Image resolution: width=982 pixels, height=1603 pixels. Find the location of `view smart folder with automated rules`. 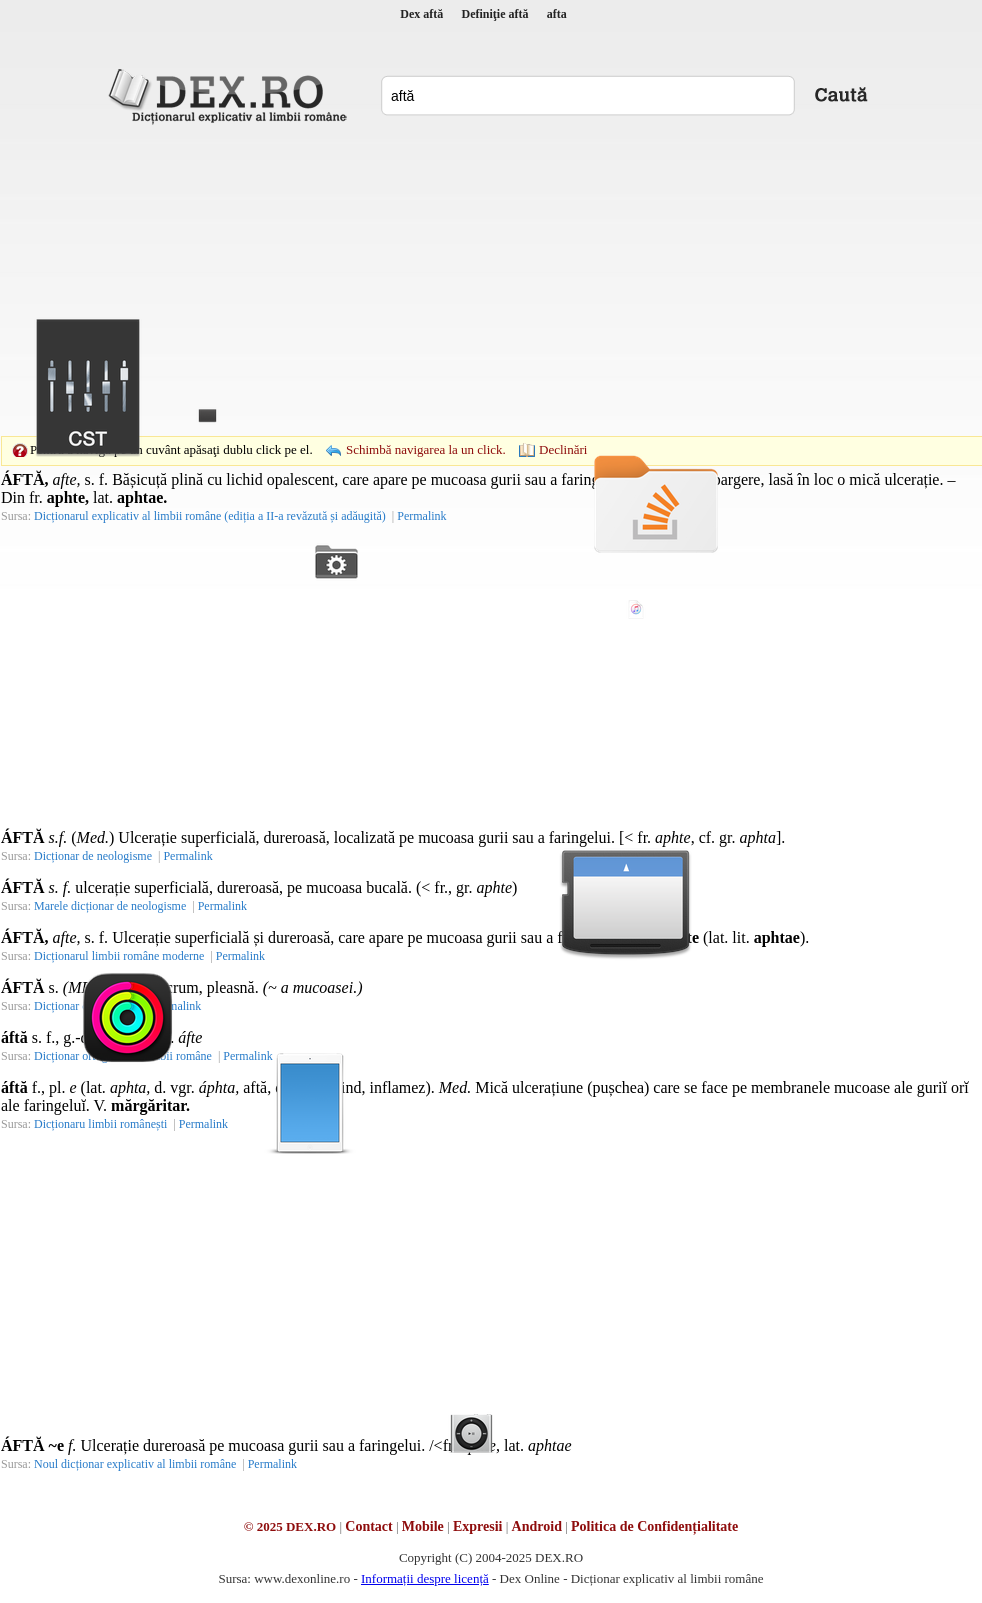

view smart folder with automated rules is located at coordinates (336, 561).